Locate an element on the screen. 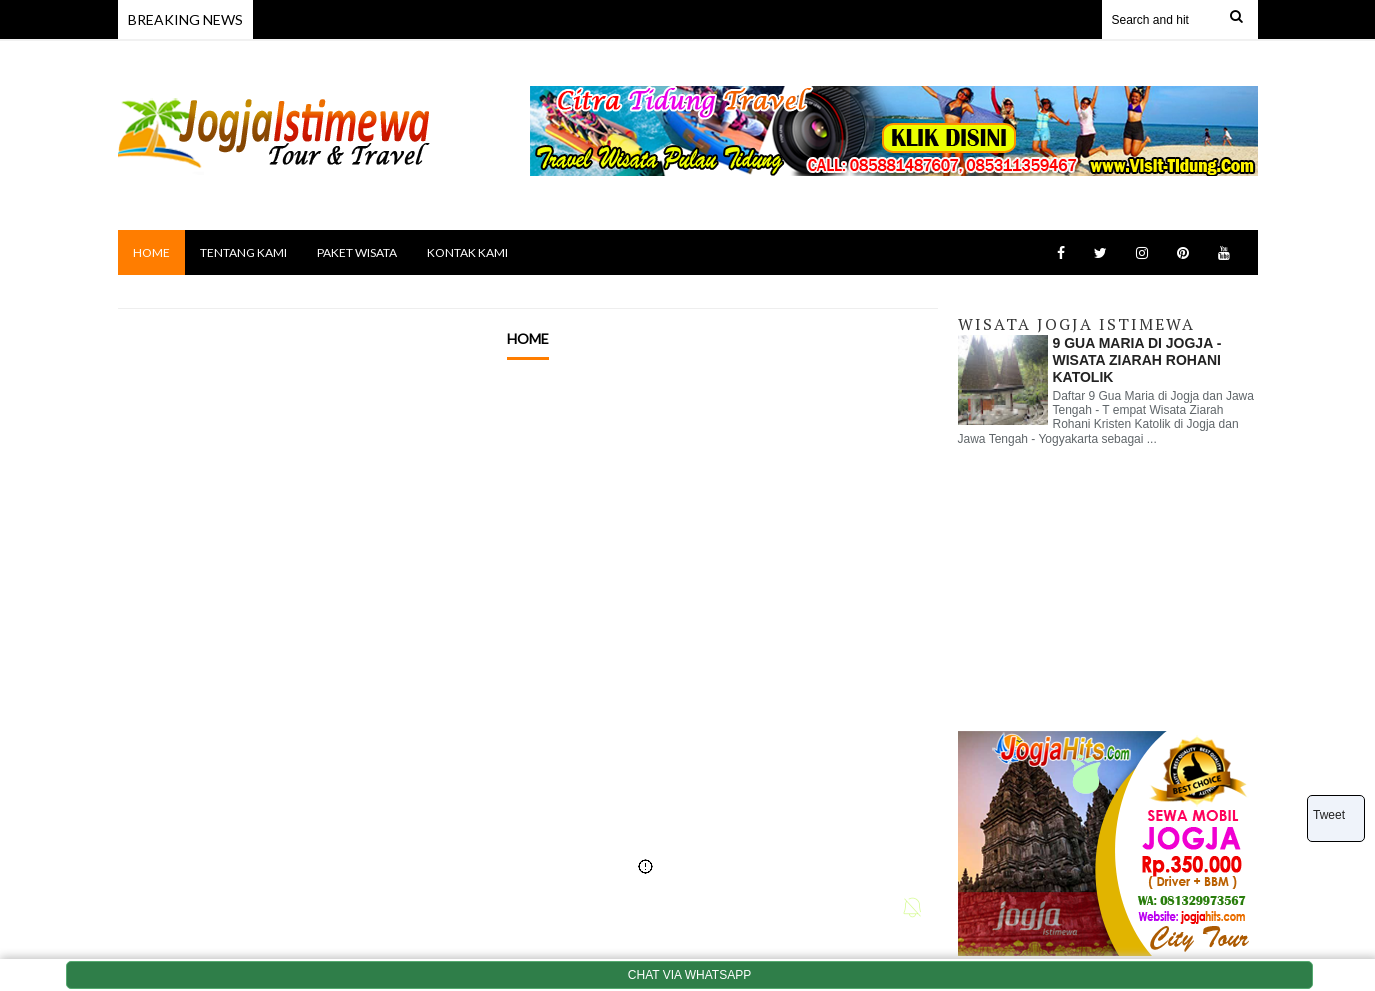 This screenshot has height=991, width=1375. indicates an error or problem has occurred is located at coordinates (645, 866).